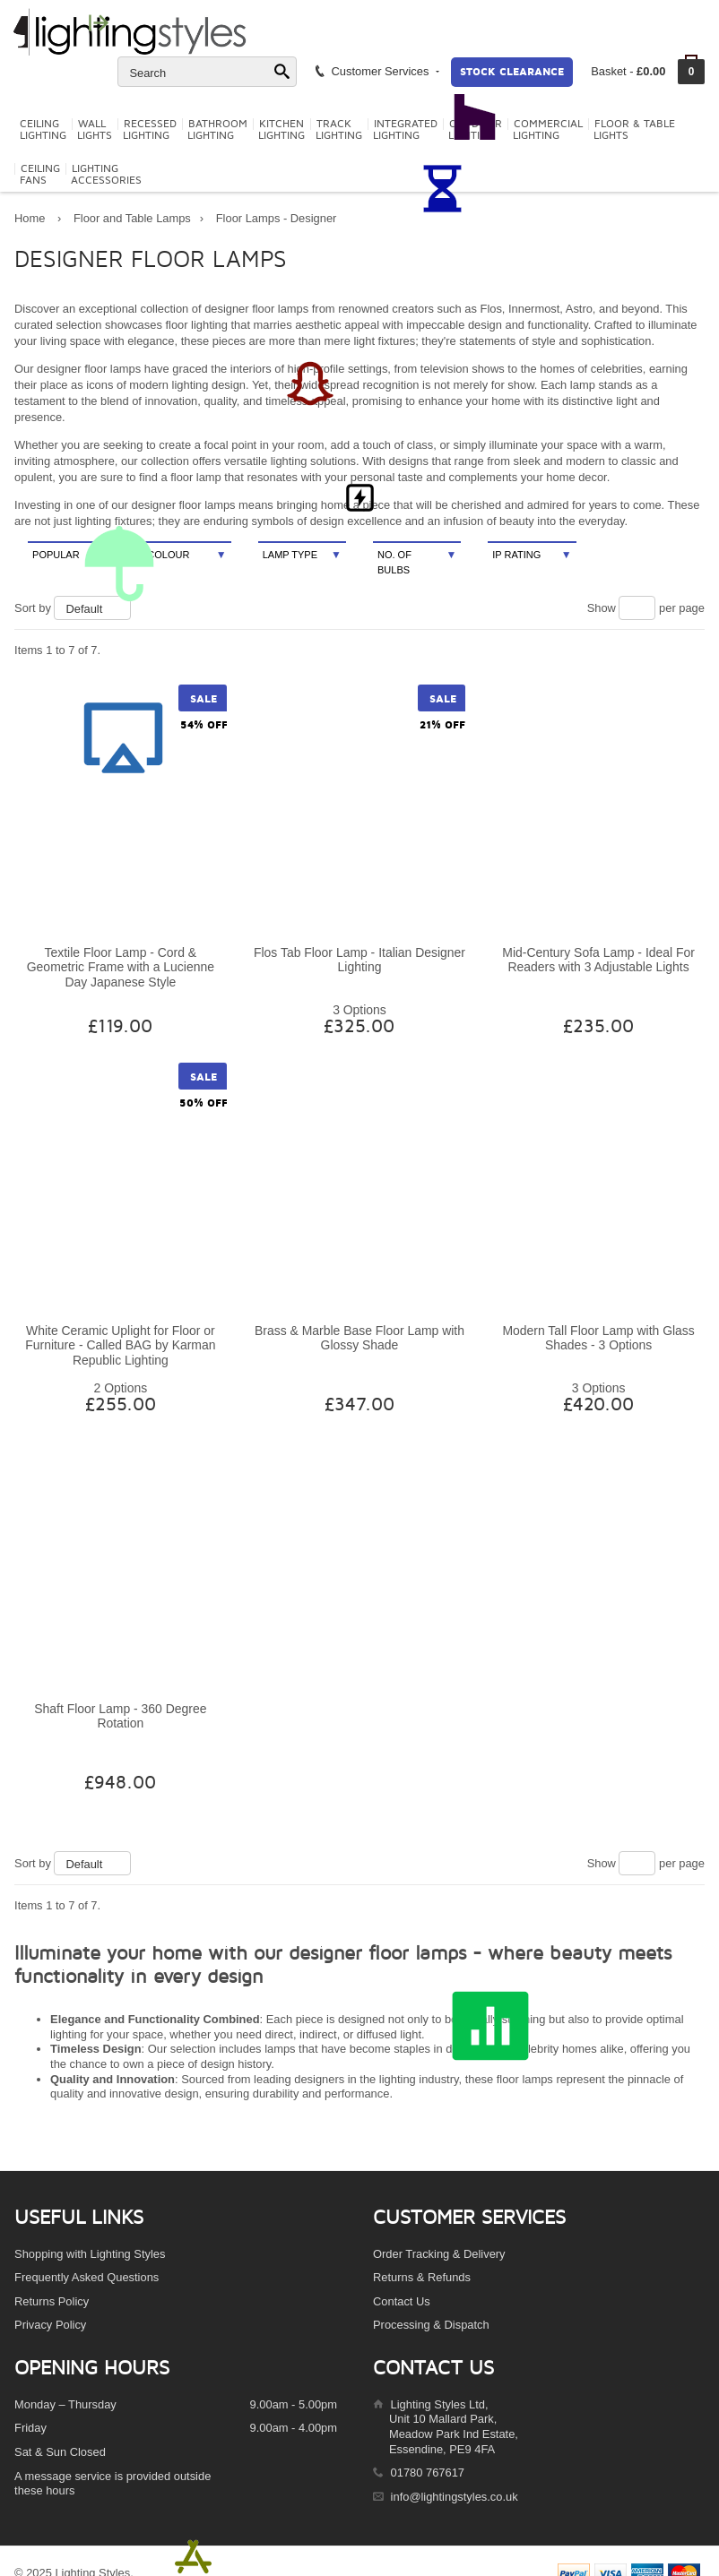 The height and width of the screenshot is (2576, 719). What do you see at coordinates (119, 564) in the screenshot?
I see `view weather protection or rain forecast` at bounding box center [119, 564].